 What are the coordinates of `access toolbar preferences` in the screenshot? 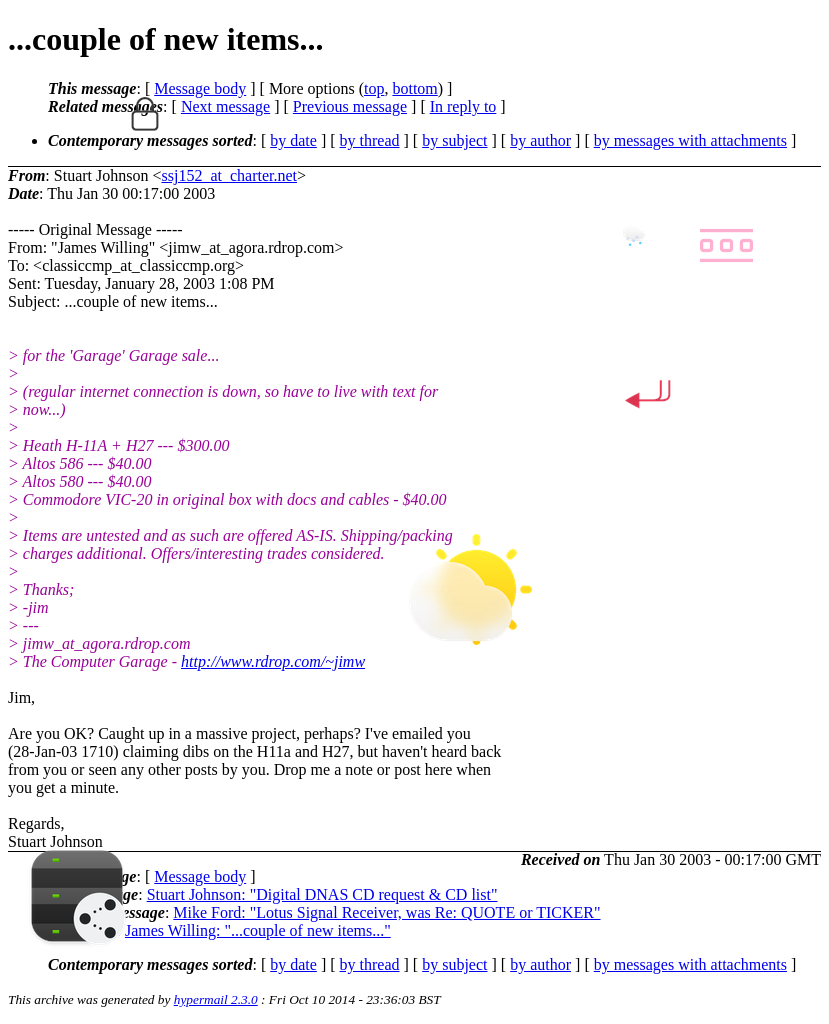 It's located at (726, 245).